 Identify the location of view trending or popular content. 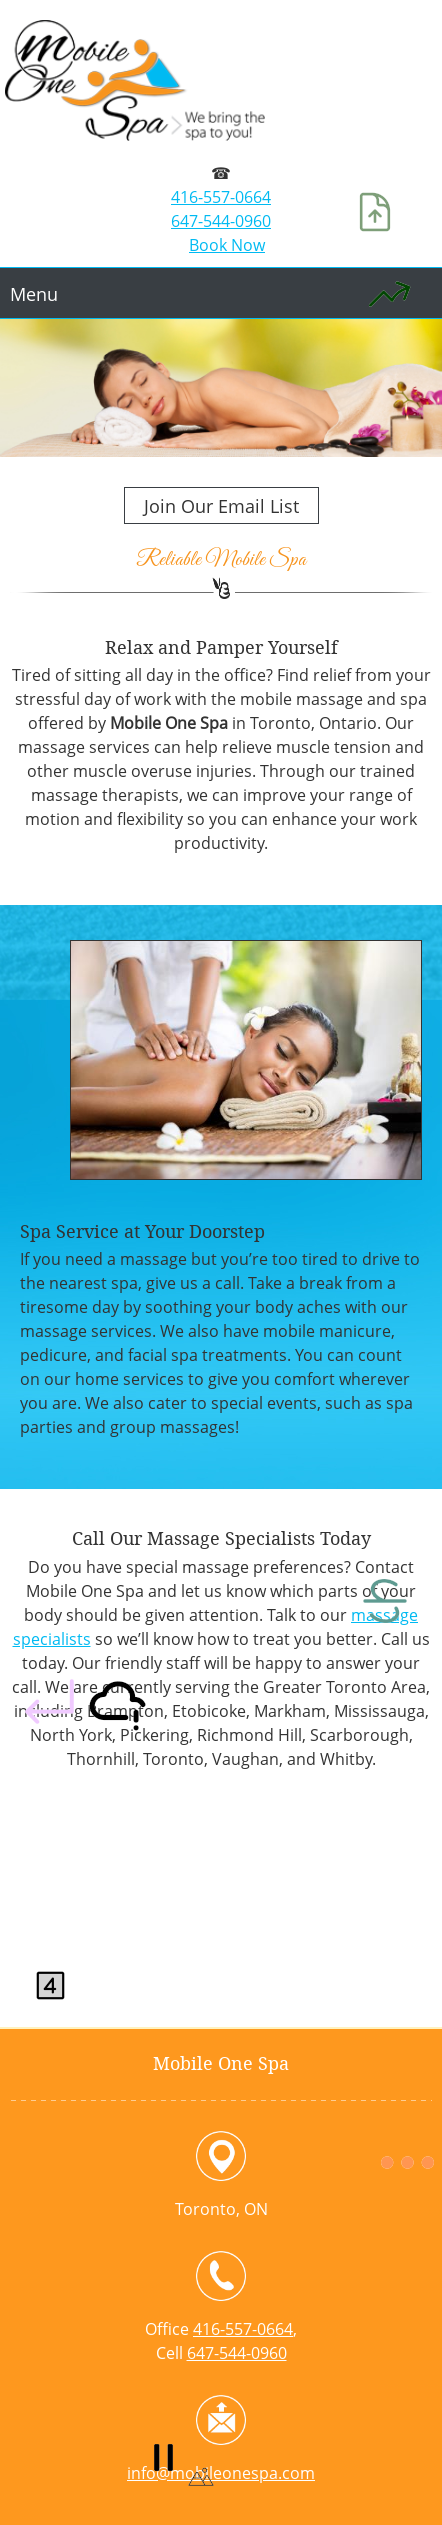
(389, 293).